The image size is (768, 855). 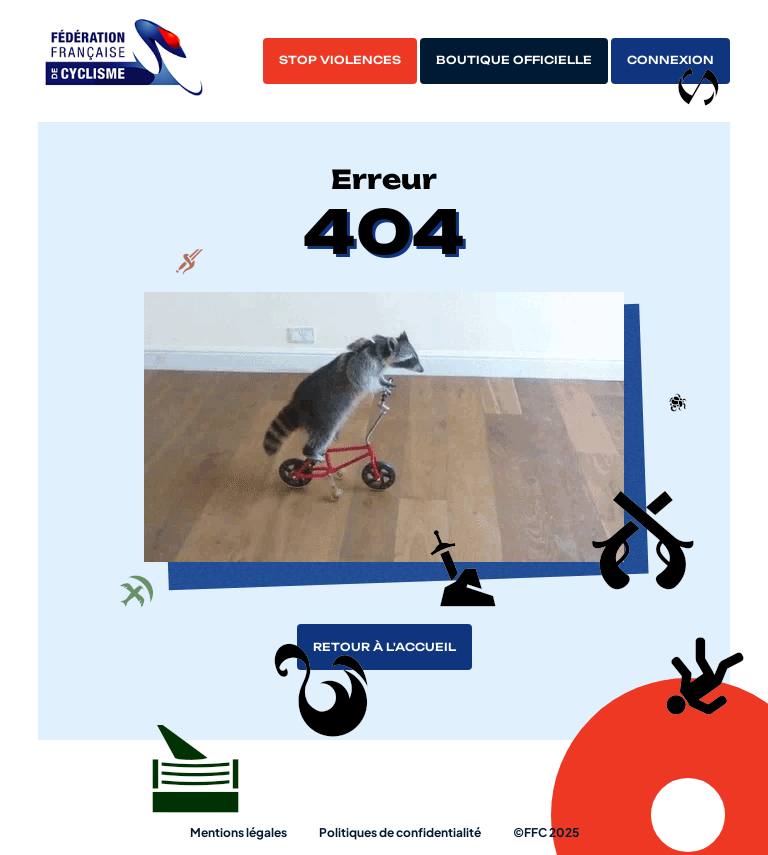 I want to click on access legendary or rare items, so click(x=461, y=568).